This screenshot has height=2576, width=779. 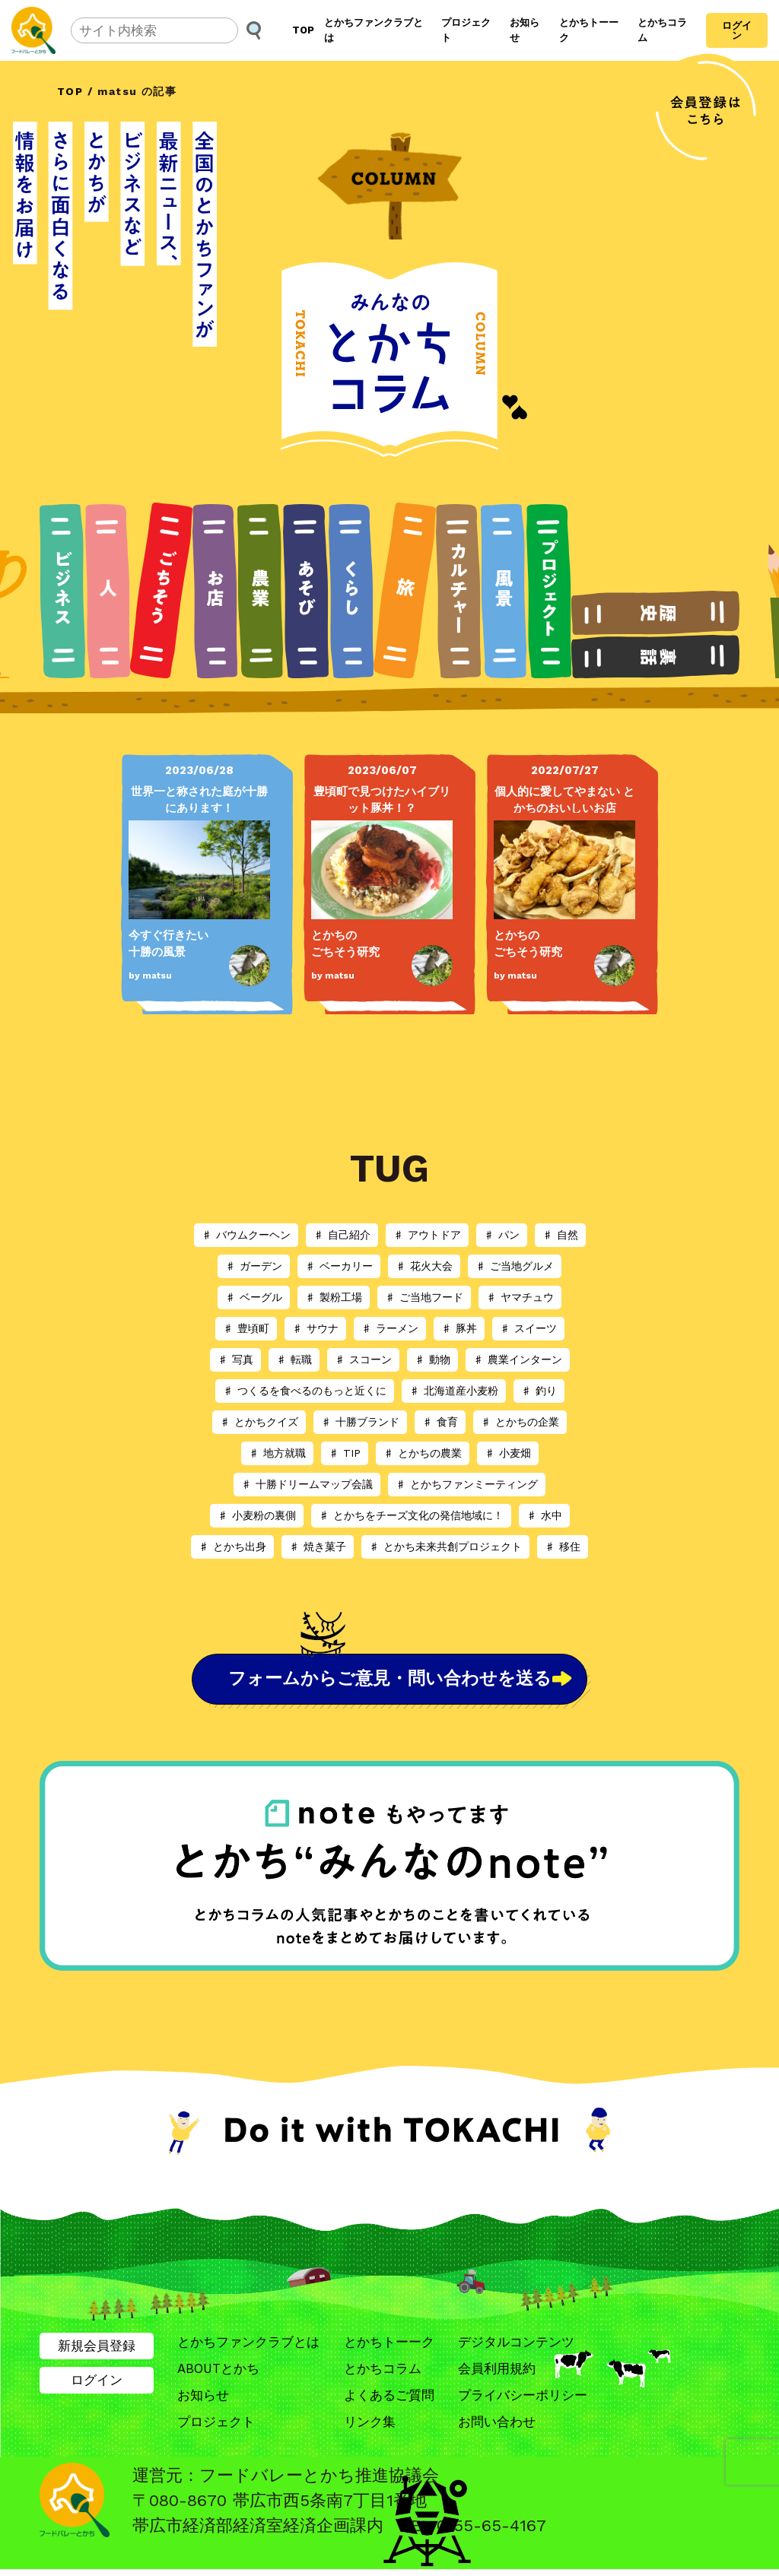 What do you see at coordinates (323, 1634) in the screenshot?
I see `nature or plant-themed game element` at bounding box center [323, 1634].